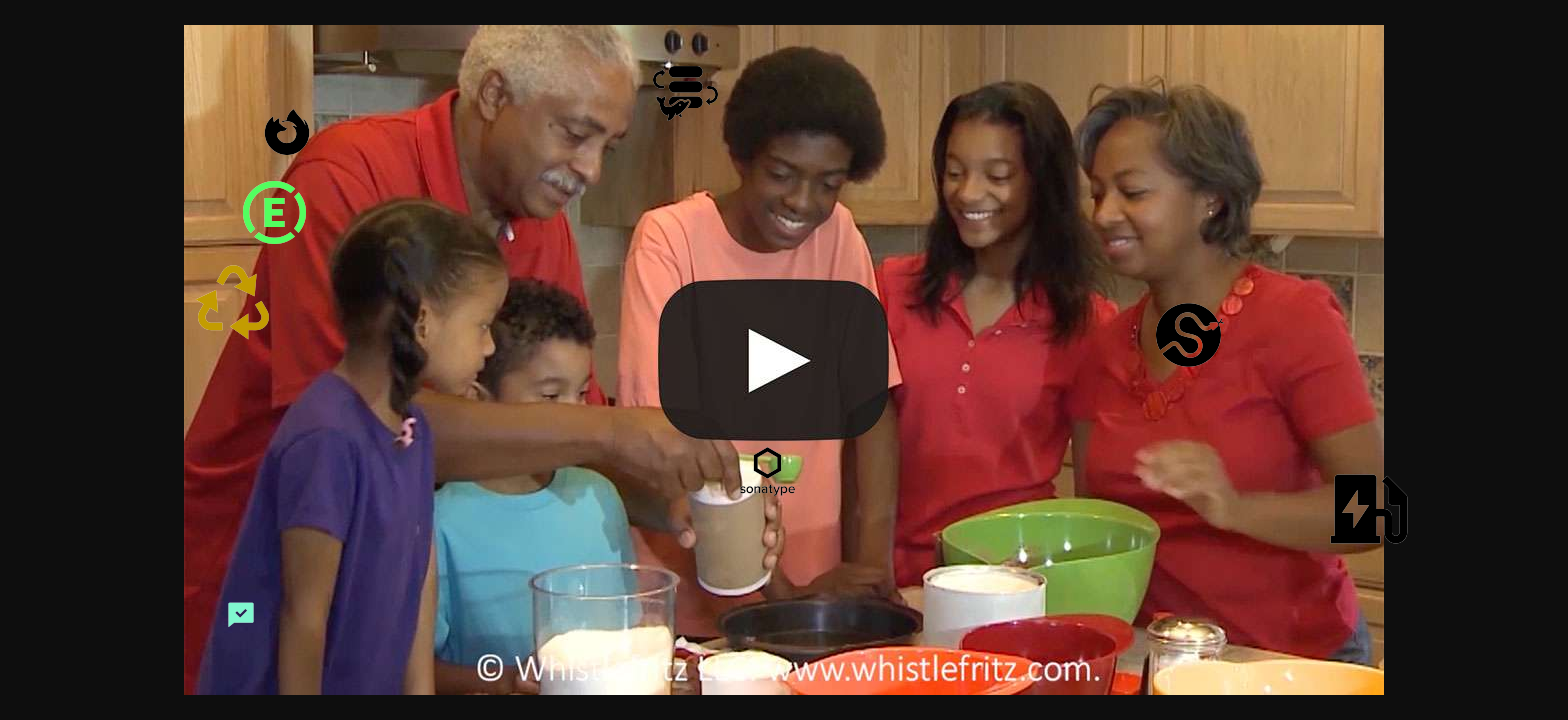 The width and height of the screenshot is (1568, 720). Describe the element at coordinates (233, 300) in the screenshot. I see `indicates recyclable or eco-friendly content` at that location.